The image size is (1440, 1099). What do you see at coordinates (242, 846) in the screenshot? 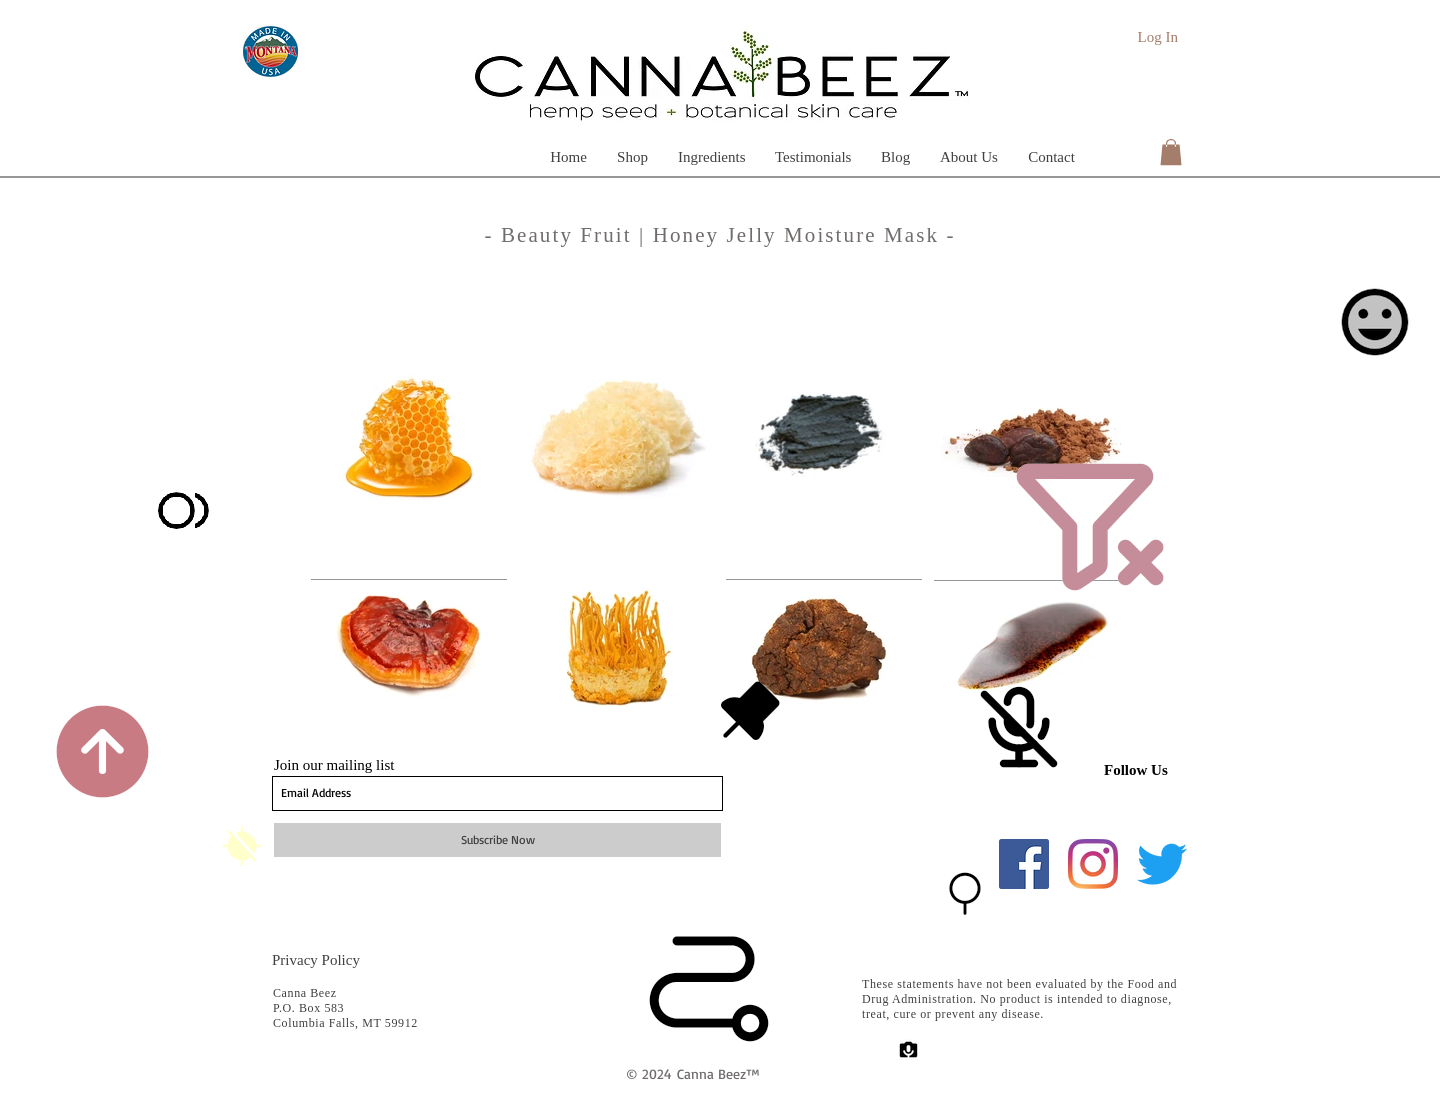
I see `location services disabled` at bounding box center [242, 846].